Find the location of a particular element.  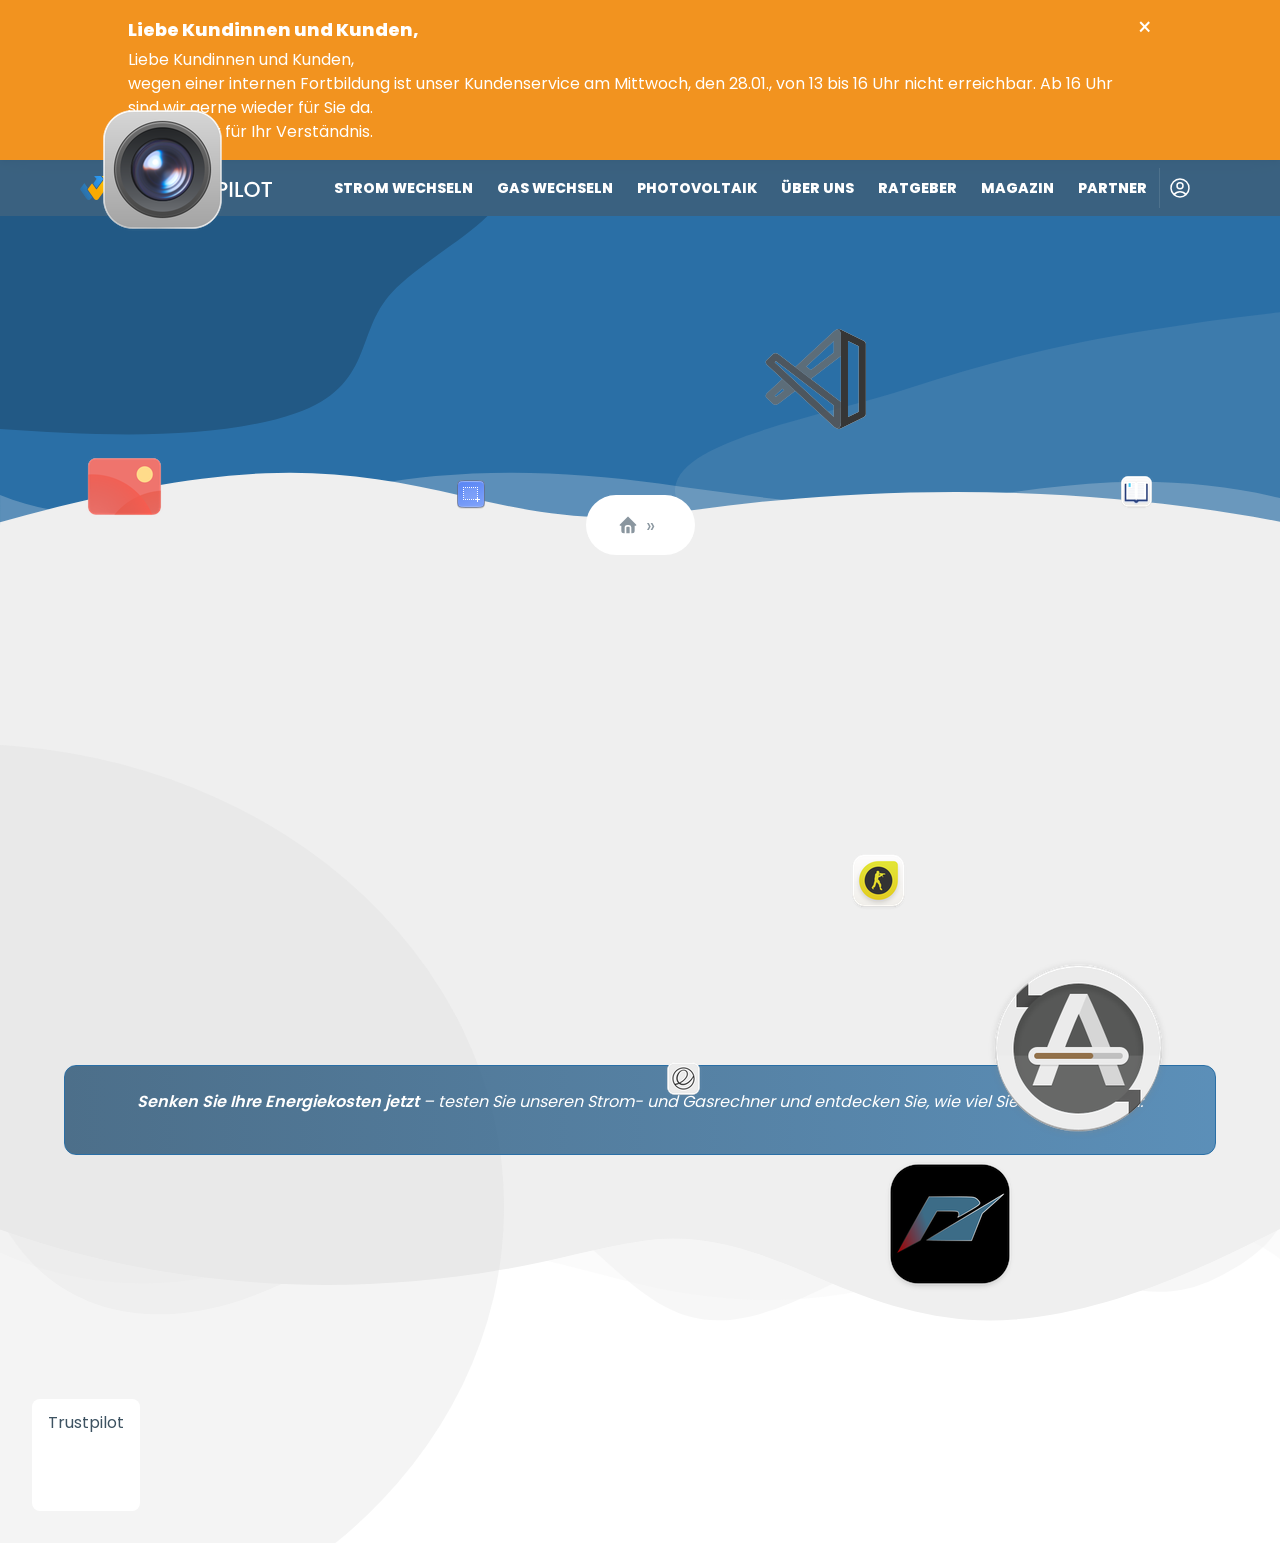

launch need for speed rivals game is located at coordinates (950, 1224).